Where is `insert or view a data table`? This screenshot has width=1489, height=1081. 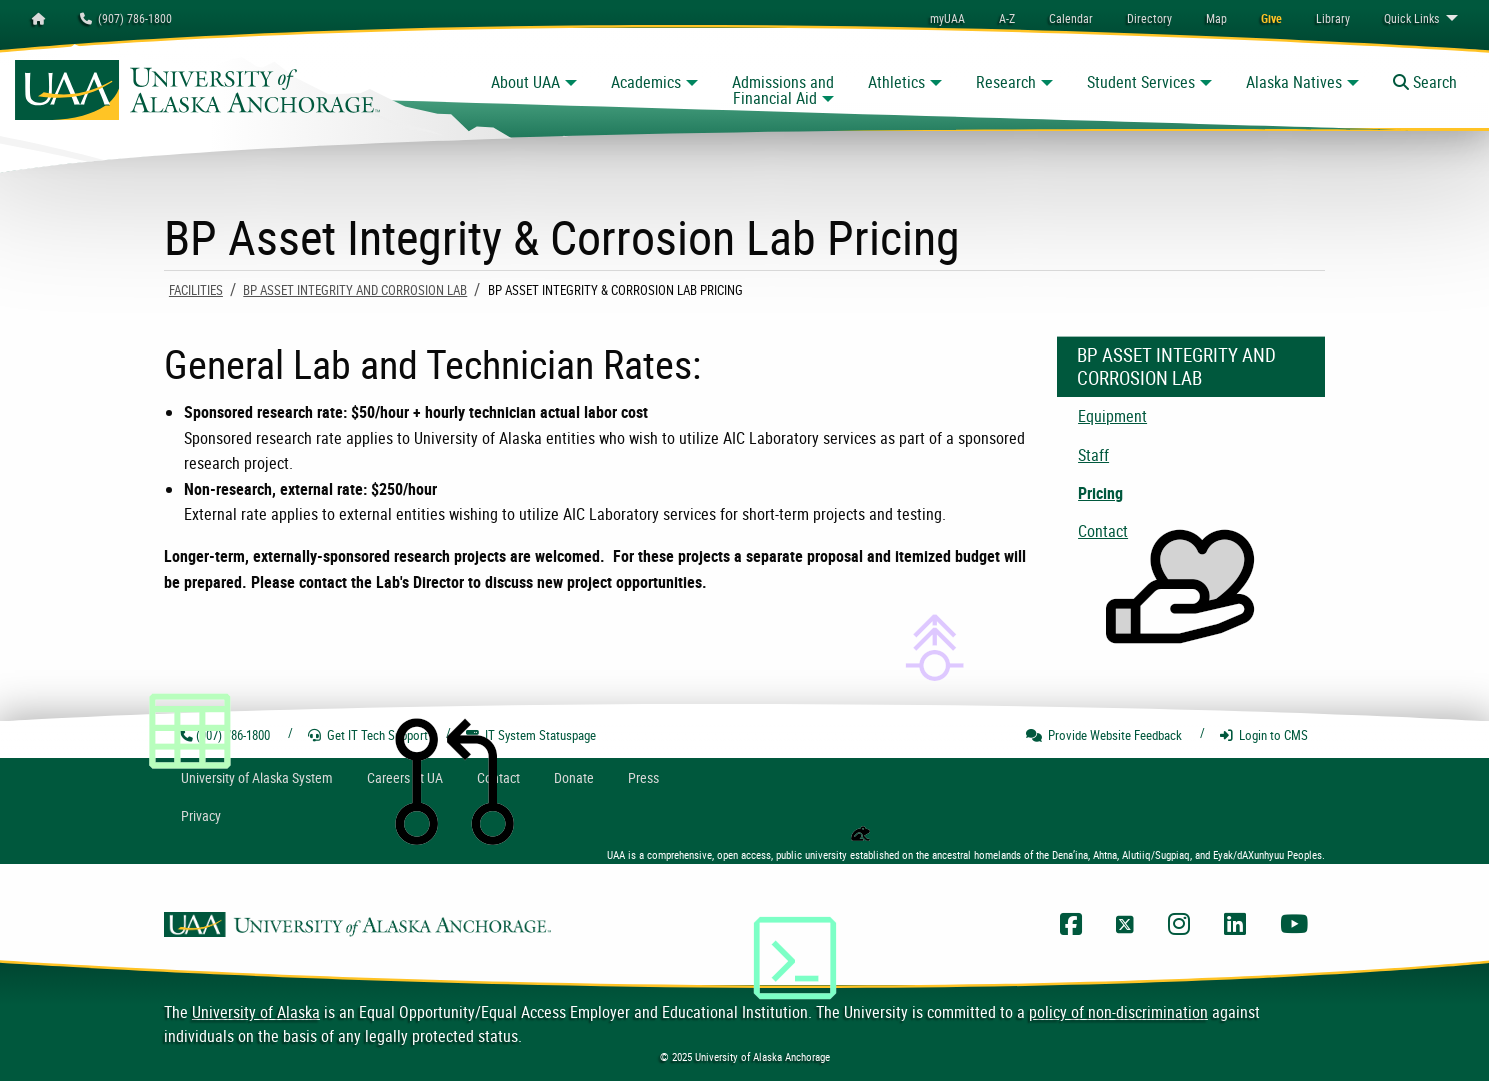
insert or view a data table is located at coordinates (193, 731).